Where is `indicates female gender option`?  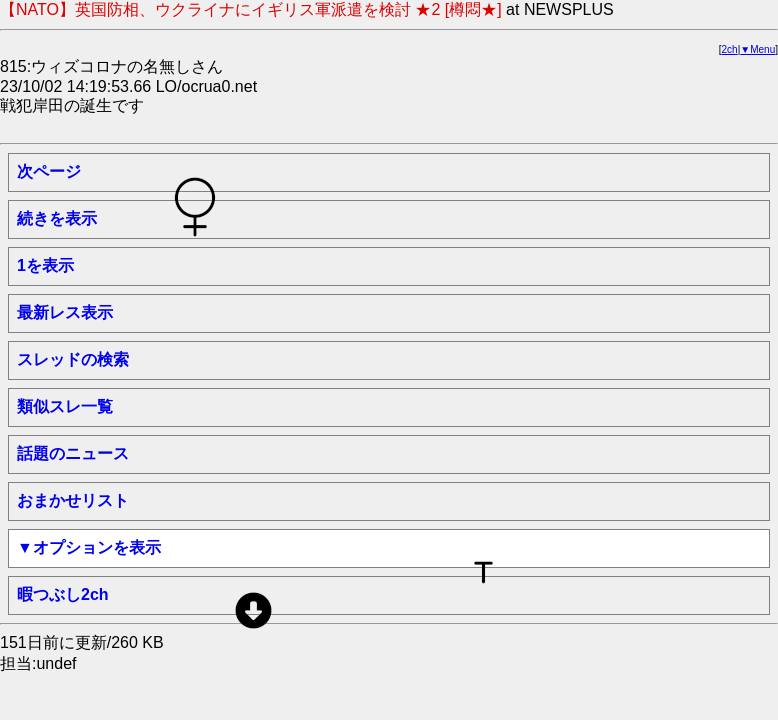 indicates female gender option is located at coordinates (195, 206).